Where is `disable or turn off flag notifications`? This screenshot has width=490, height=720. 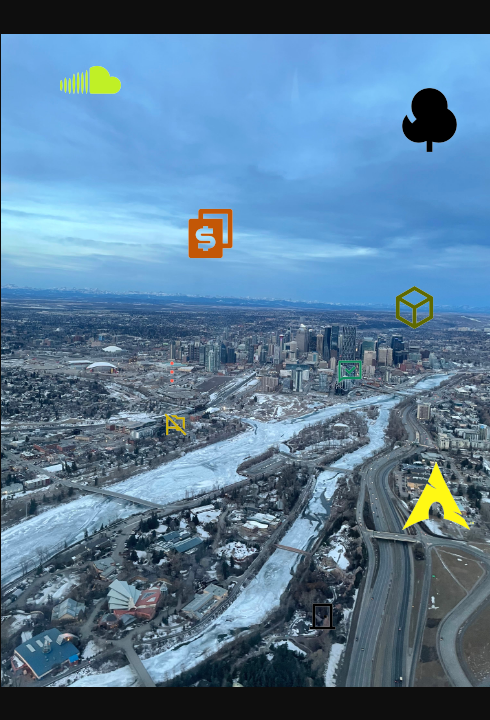 disable or turn off flag notifications is located at coordinates (175, 424).